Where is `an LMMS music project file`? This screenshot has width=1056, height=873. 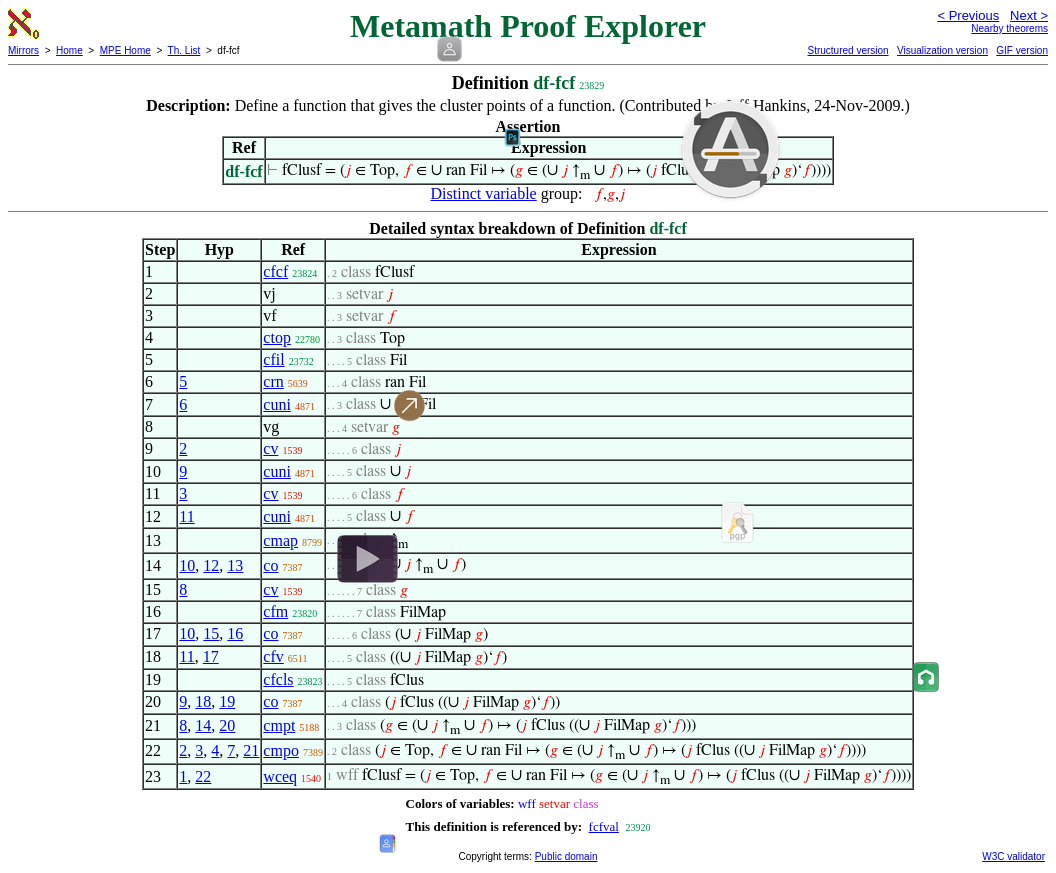
an LMMS music project file is located at coordinates (926, 677).